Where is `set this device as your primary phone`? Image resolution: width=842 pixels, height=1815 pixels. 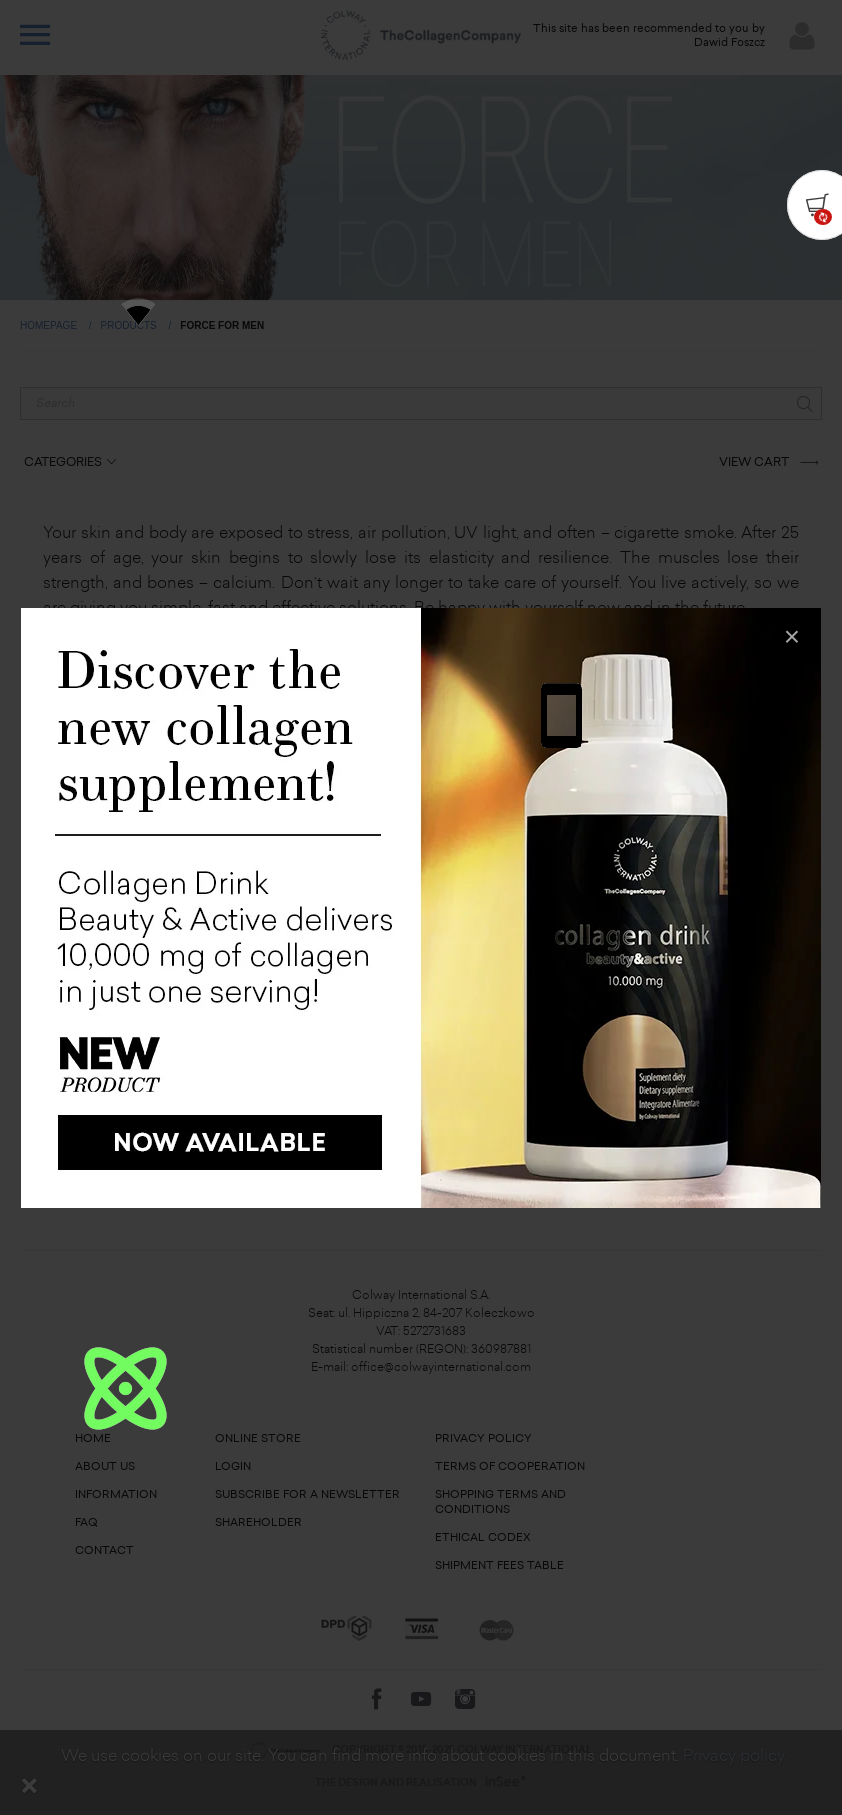 set this device as your primary phone is located at coordinates (561, 715).